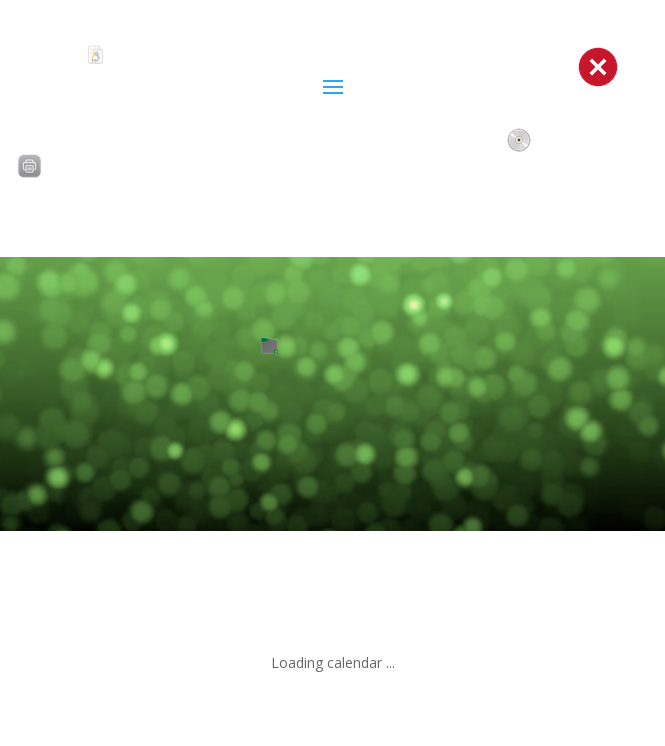 The height and width of the screenshot is (746, 665). I want to click on cancel or close the current action, so click(598, 67).